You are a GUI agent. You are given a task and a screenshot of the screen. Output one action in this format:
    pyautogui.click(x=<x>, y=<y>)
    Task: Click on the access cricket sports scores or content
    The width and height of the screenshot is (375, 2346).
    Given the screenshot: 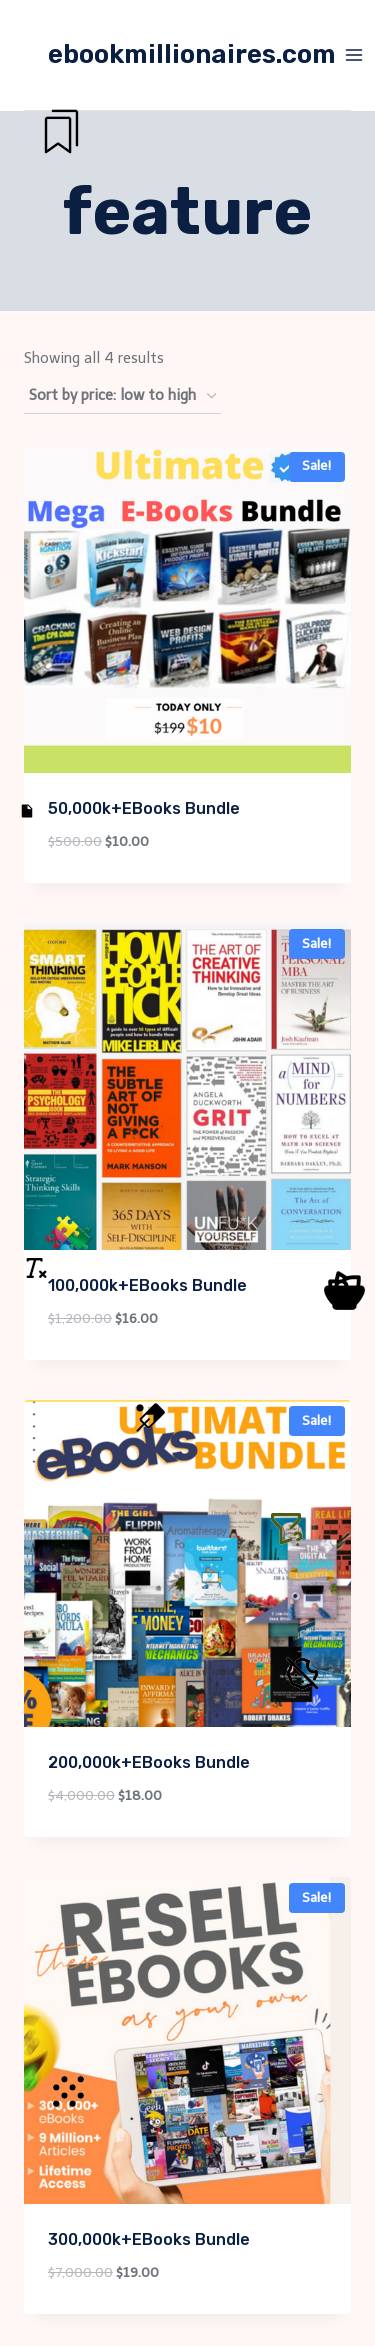 What is the action you would take?
    pyautogui.click(x=149, y=1417)
    